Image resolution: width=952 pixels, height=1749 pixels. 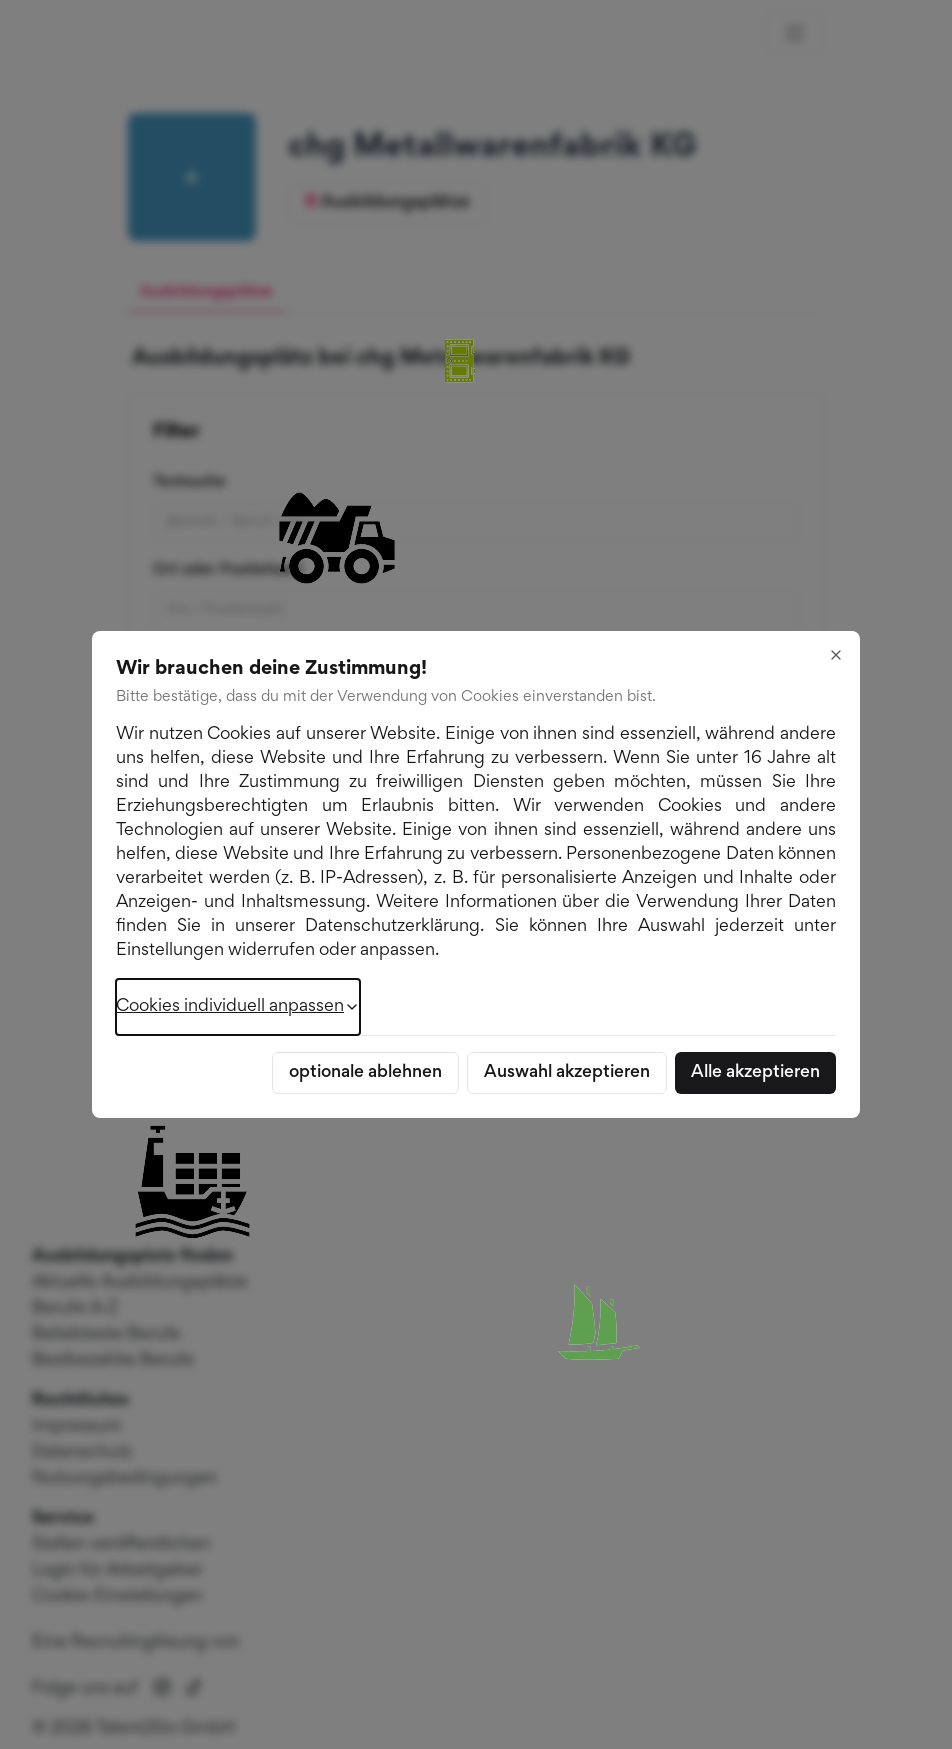 What do you see at coordinates (599, 1322) in the screenshot?
I see `select a sailing boat or nautical vessel` at bounding box center [599, 1322].